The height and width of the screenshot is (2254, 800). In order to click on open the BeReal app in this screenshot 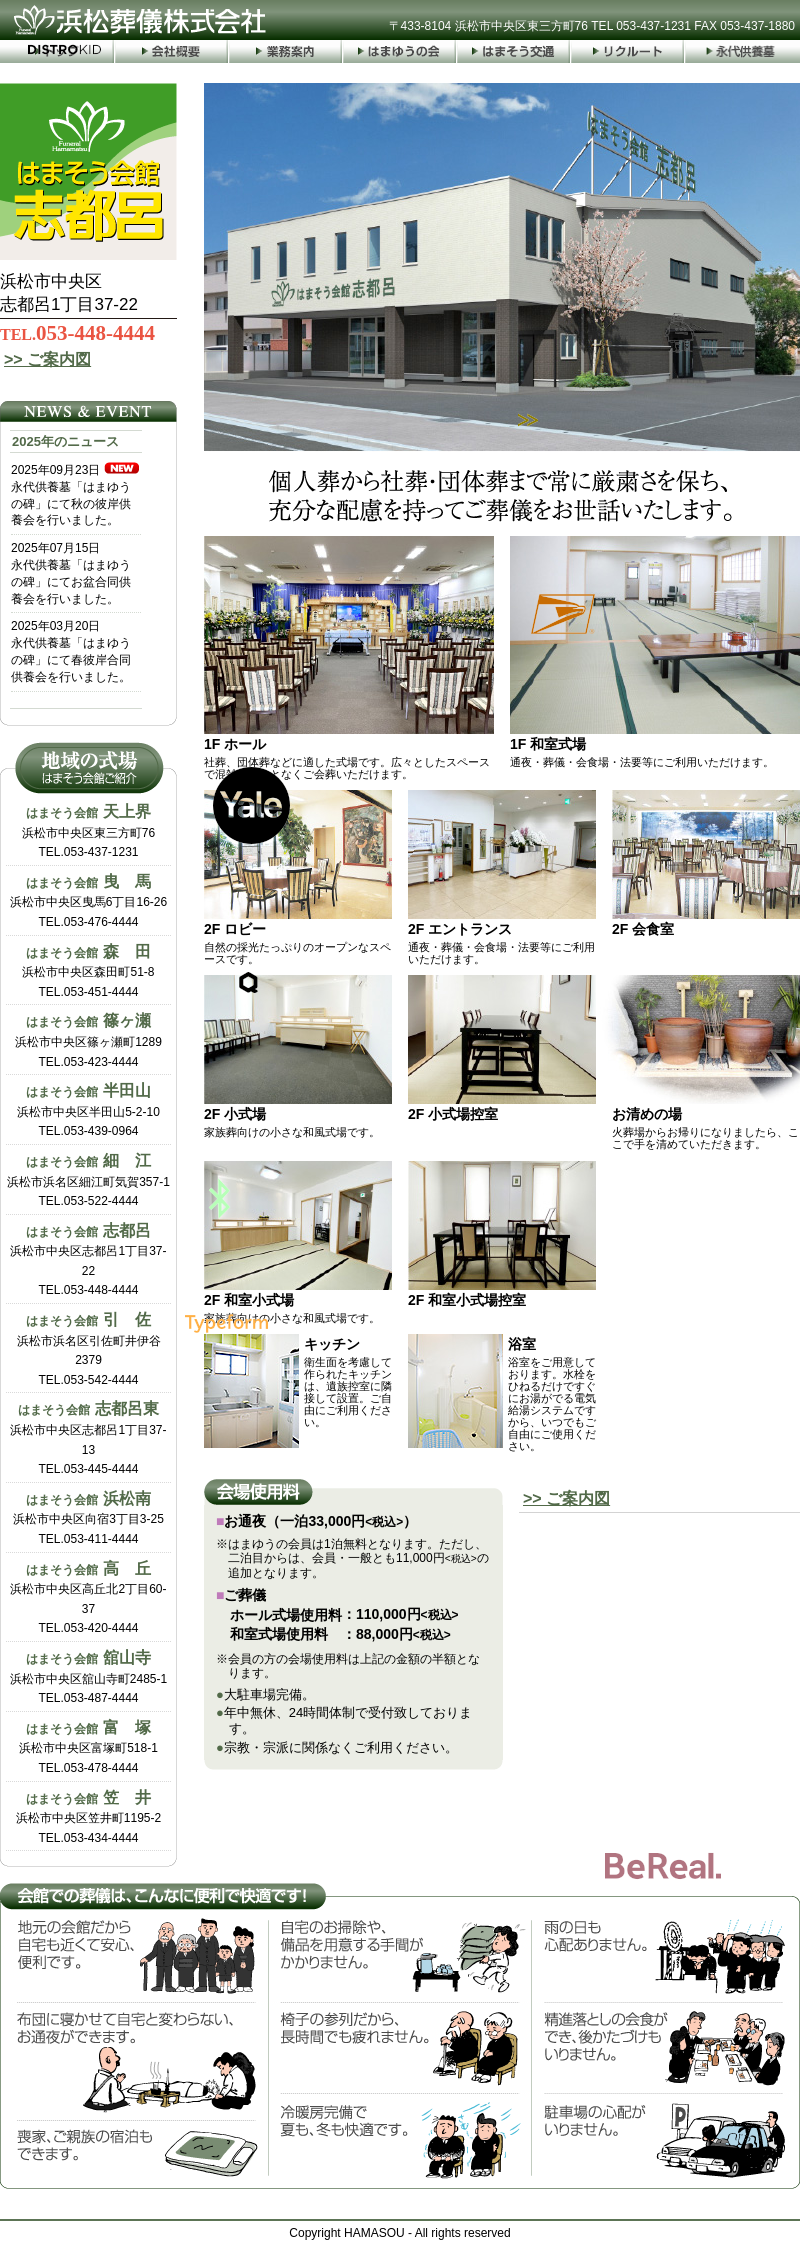, I will do `click(663, 1866)`.